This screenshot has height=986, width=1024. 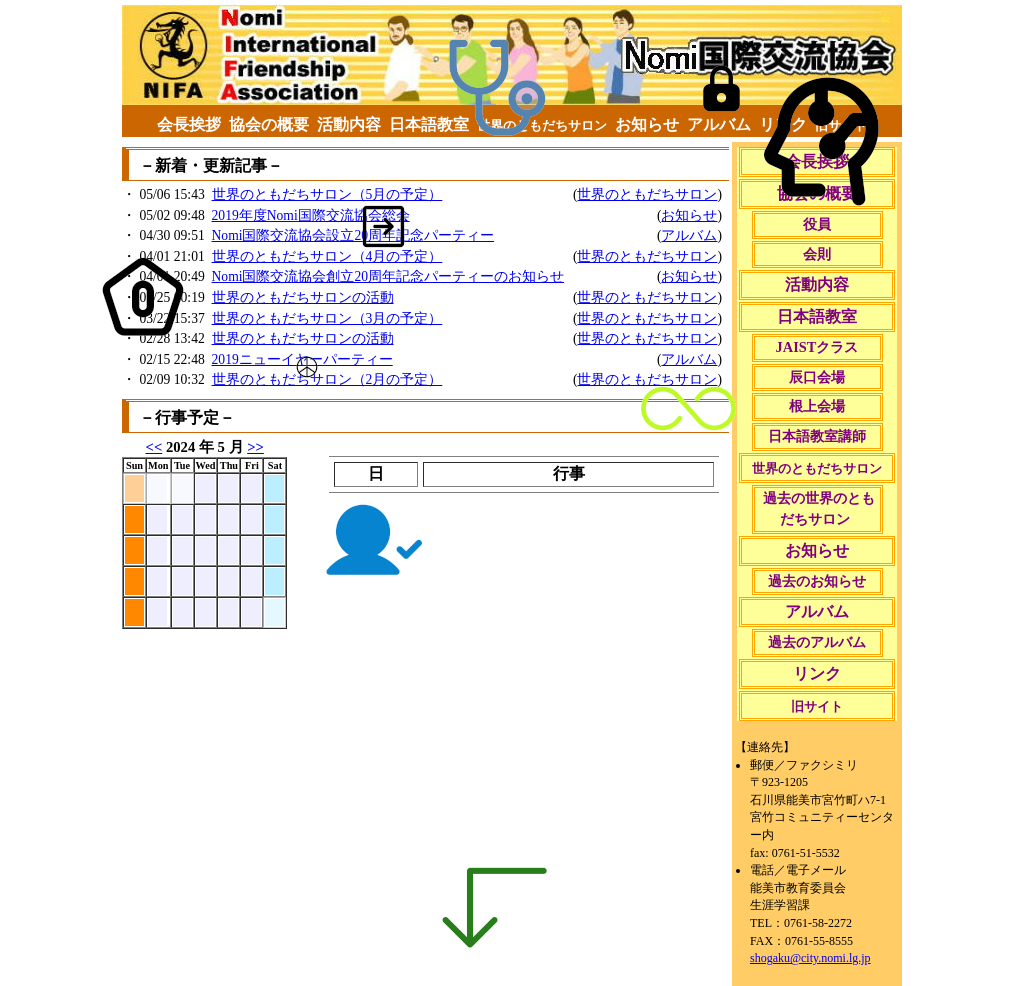 What do you see at coordinates (383, 226) in the screenshot?
I see `navigate to the next page or section` at bounding box center [383, 226].